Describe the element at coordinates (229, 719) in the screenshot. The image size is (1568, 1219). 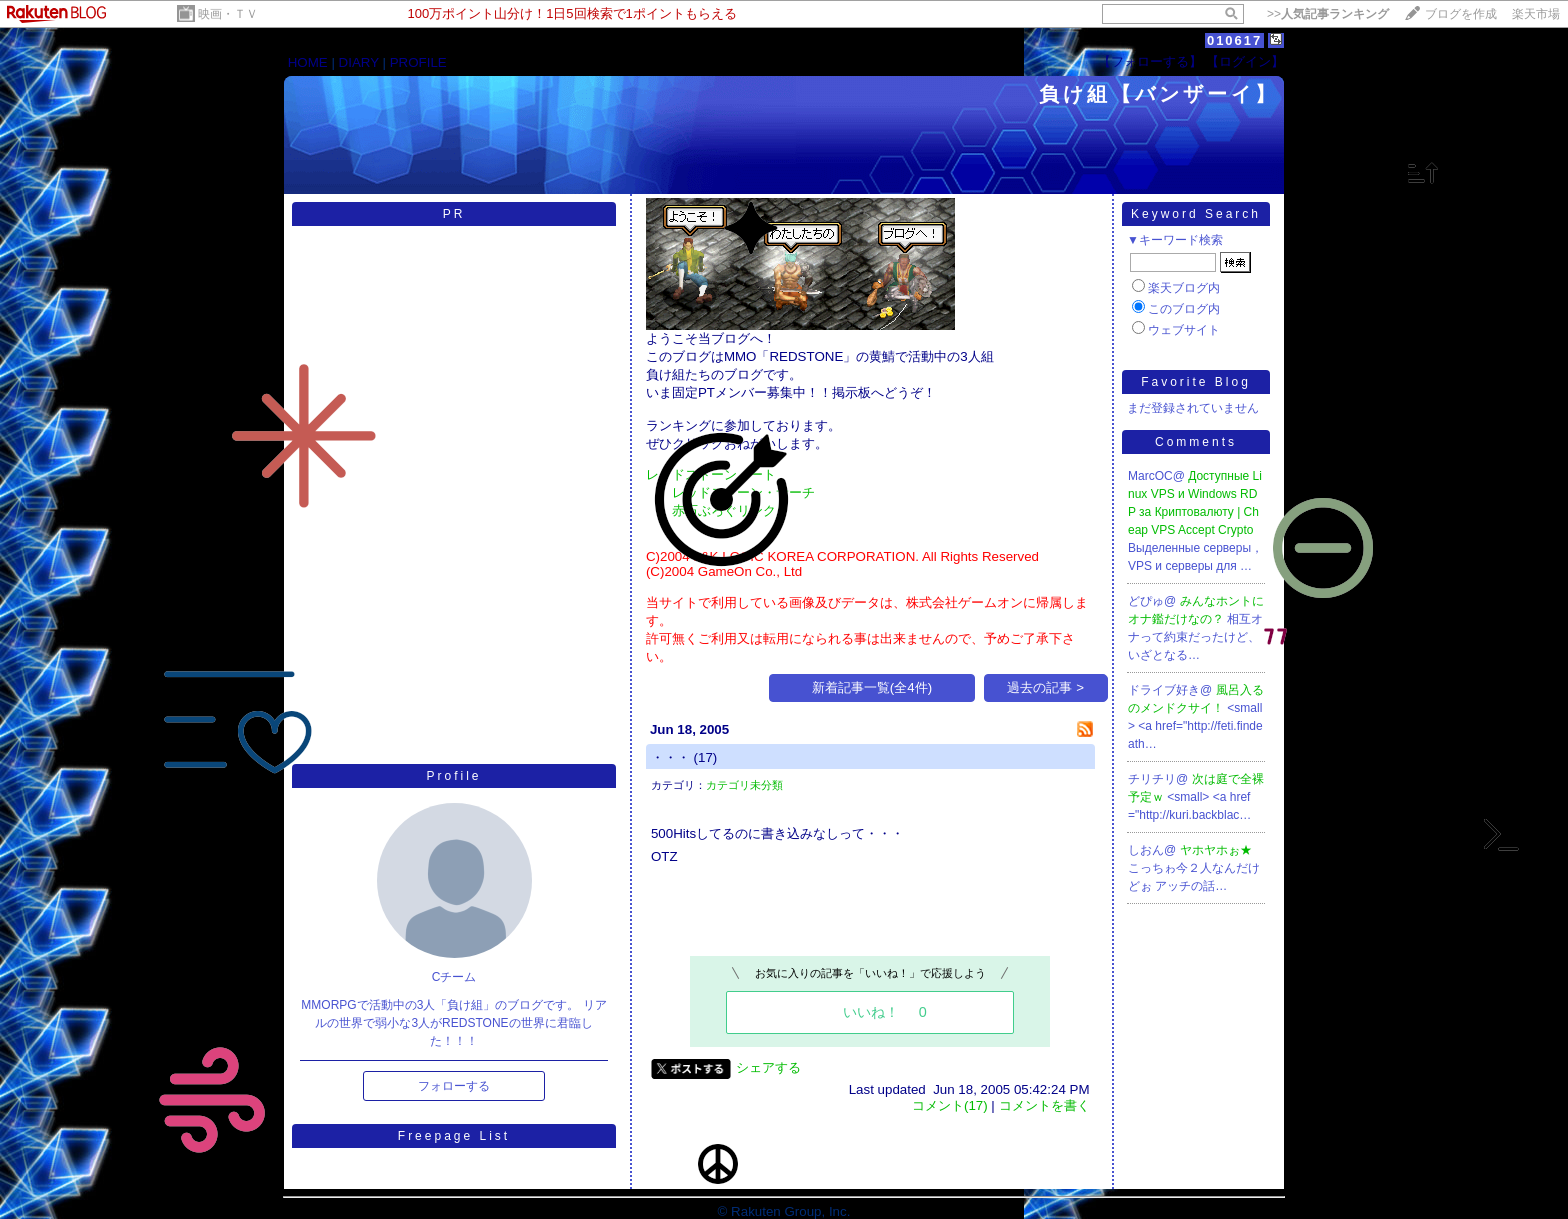
I see `view your favorites list` at that location.